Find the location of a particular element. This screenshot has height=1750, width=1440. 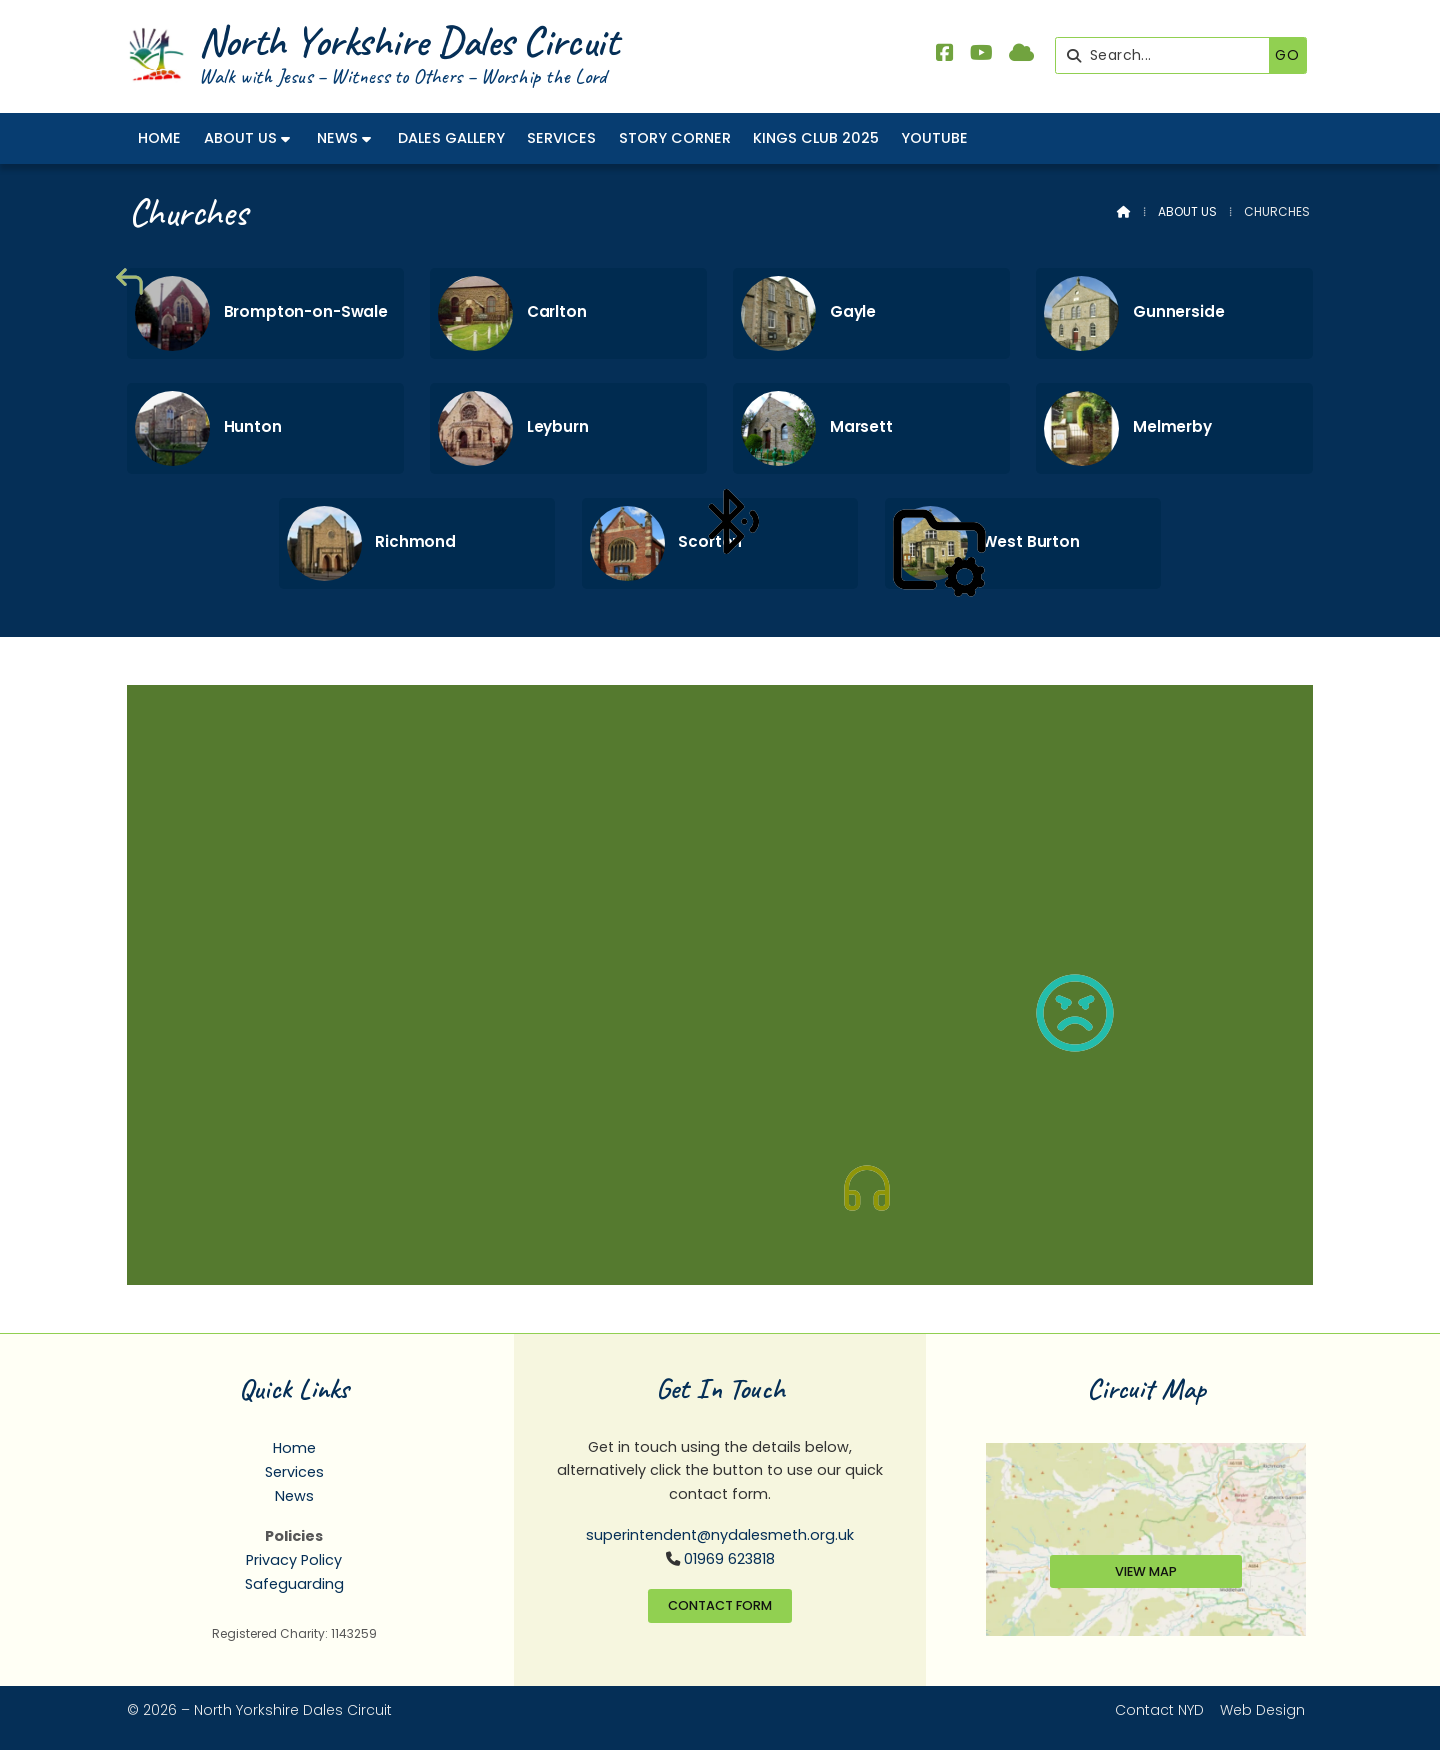

listen to audio or music is located at coordinates (867, 1188).